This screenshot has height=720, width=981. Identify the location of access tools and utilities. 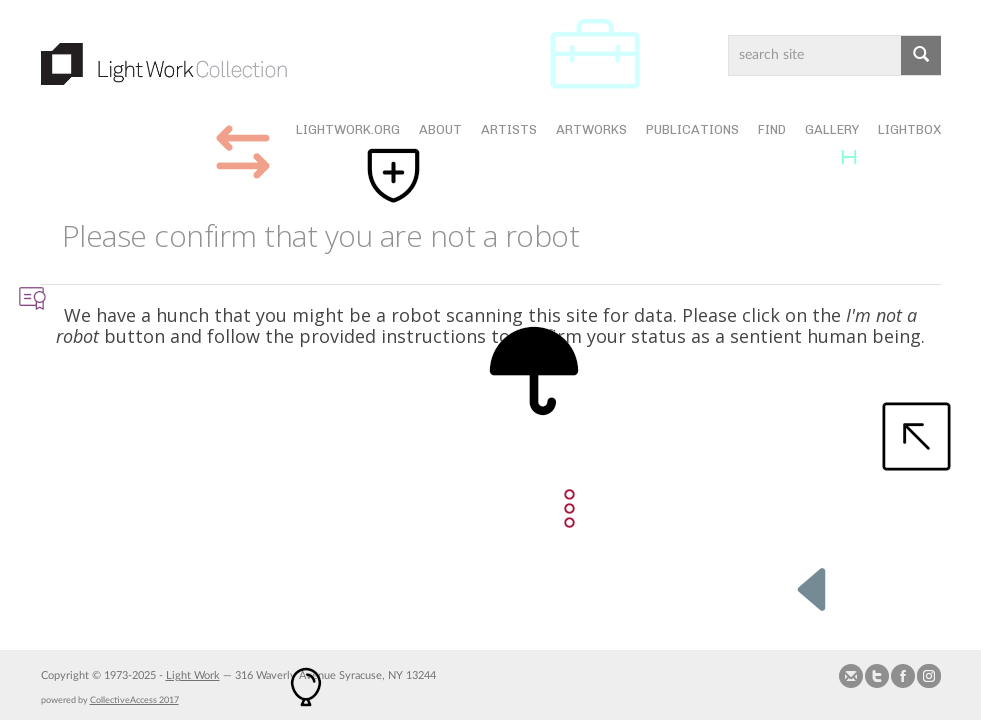
(595, 57).